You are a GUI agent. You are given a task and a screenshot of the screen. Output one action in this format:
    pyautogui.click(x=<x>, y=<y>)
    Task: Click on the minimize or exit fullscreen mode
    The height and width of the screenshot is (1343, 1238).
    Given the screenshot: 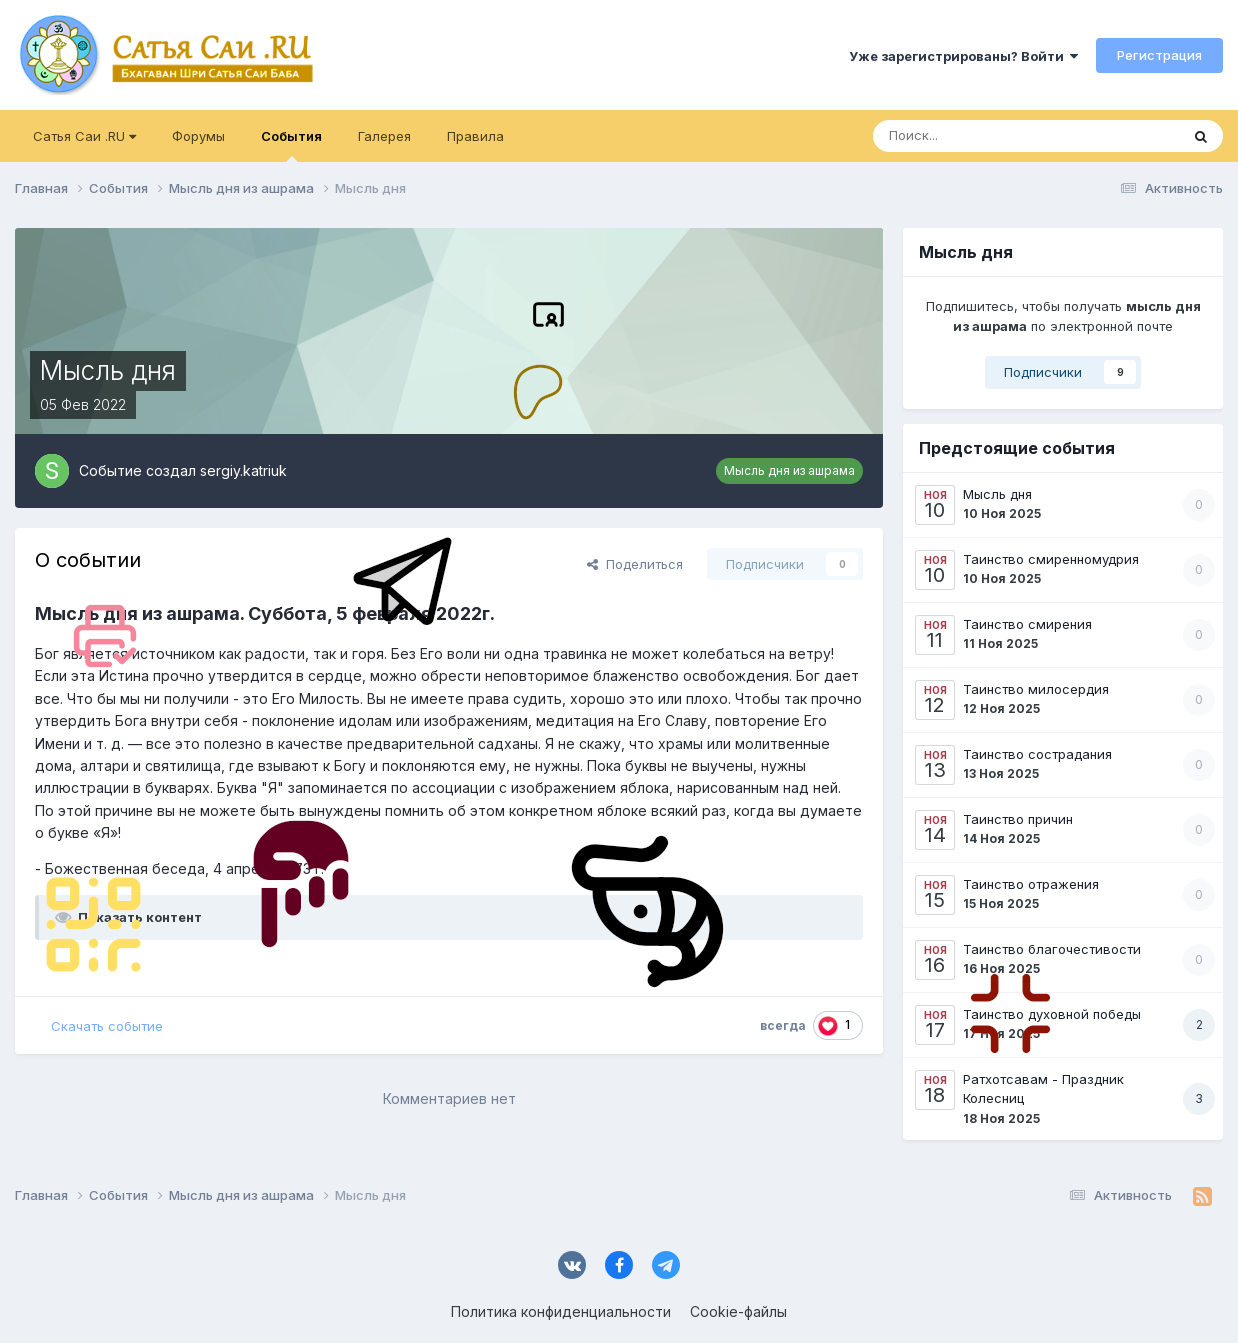 What is the action you would take?
    pyautogui.click(x=1010, y=1013)
    